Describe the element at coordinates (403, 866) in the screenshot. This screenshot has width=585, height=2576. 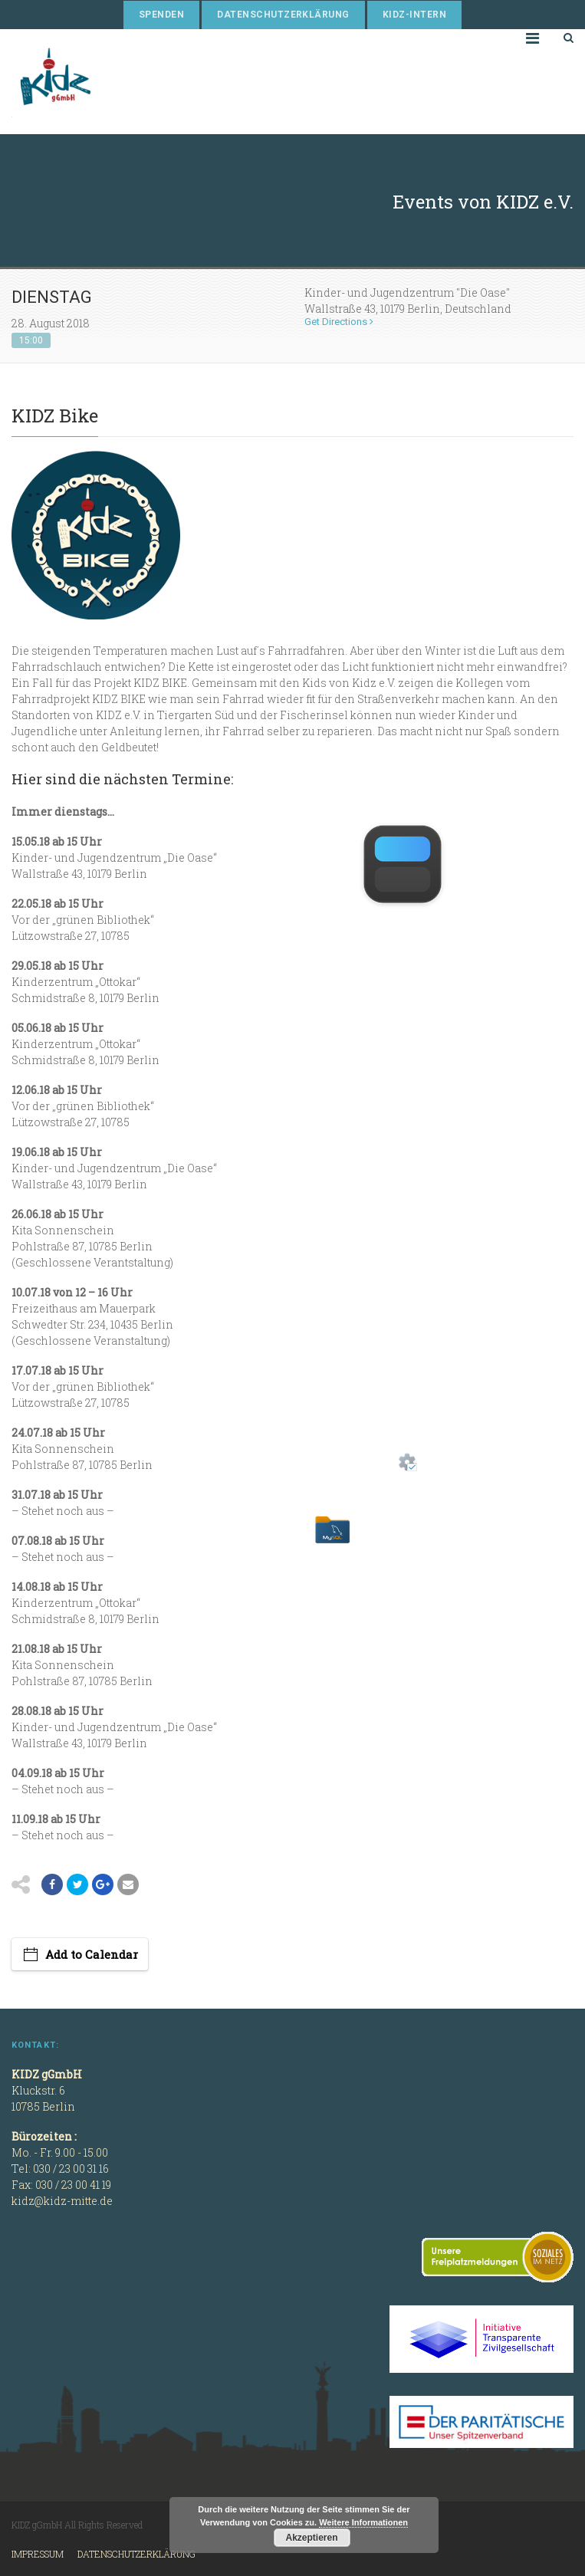
I see `adjust desktop activity and workspace settings` at that location.